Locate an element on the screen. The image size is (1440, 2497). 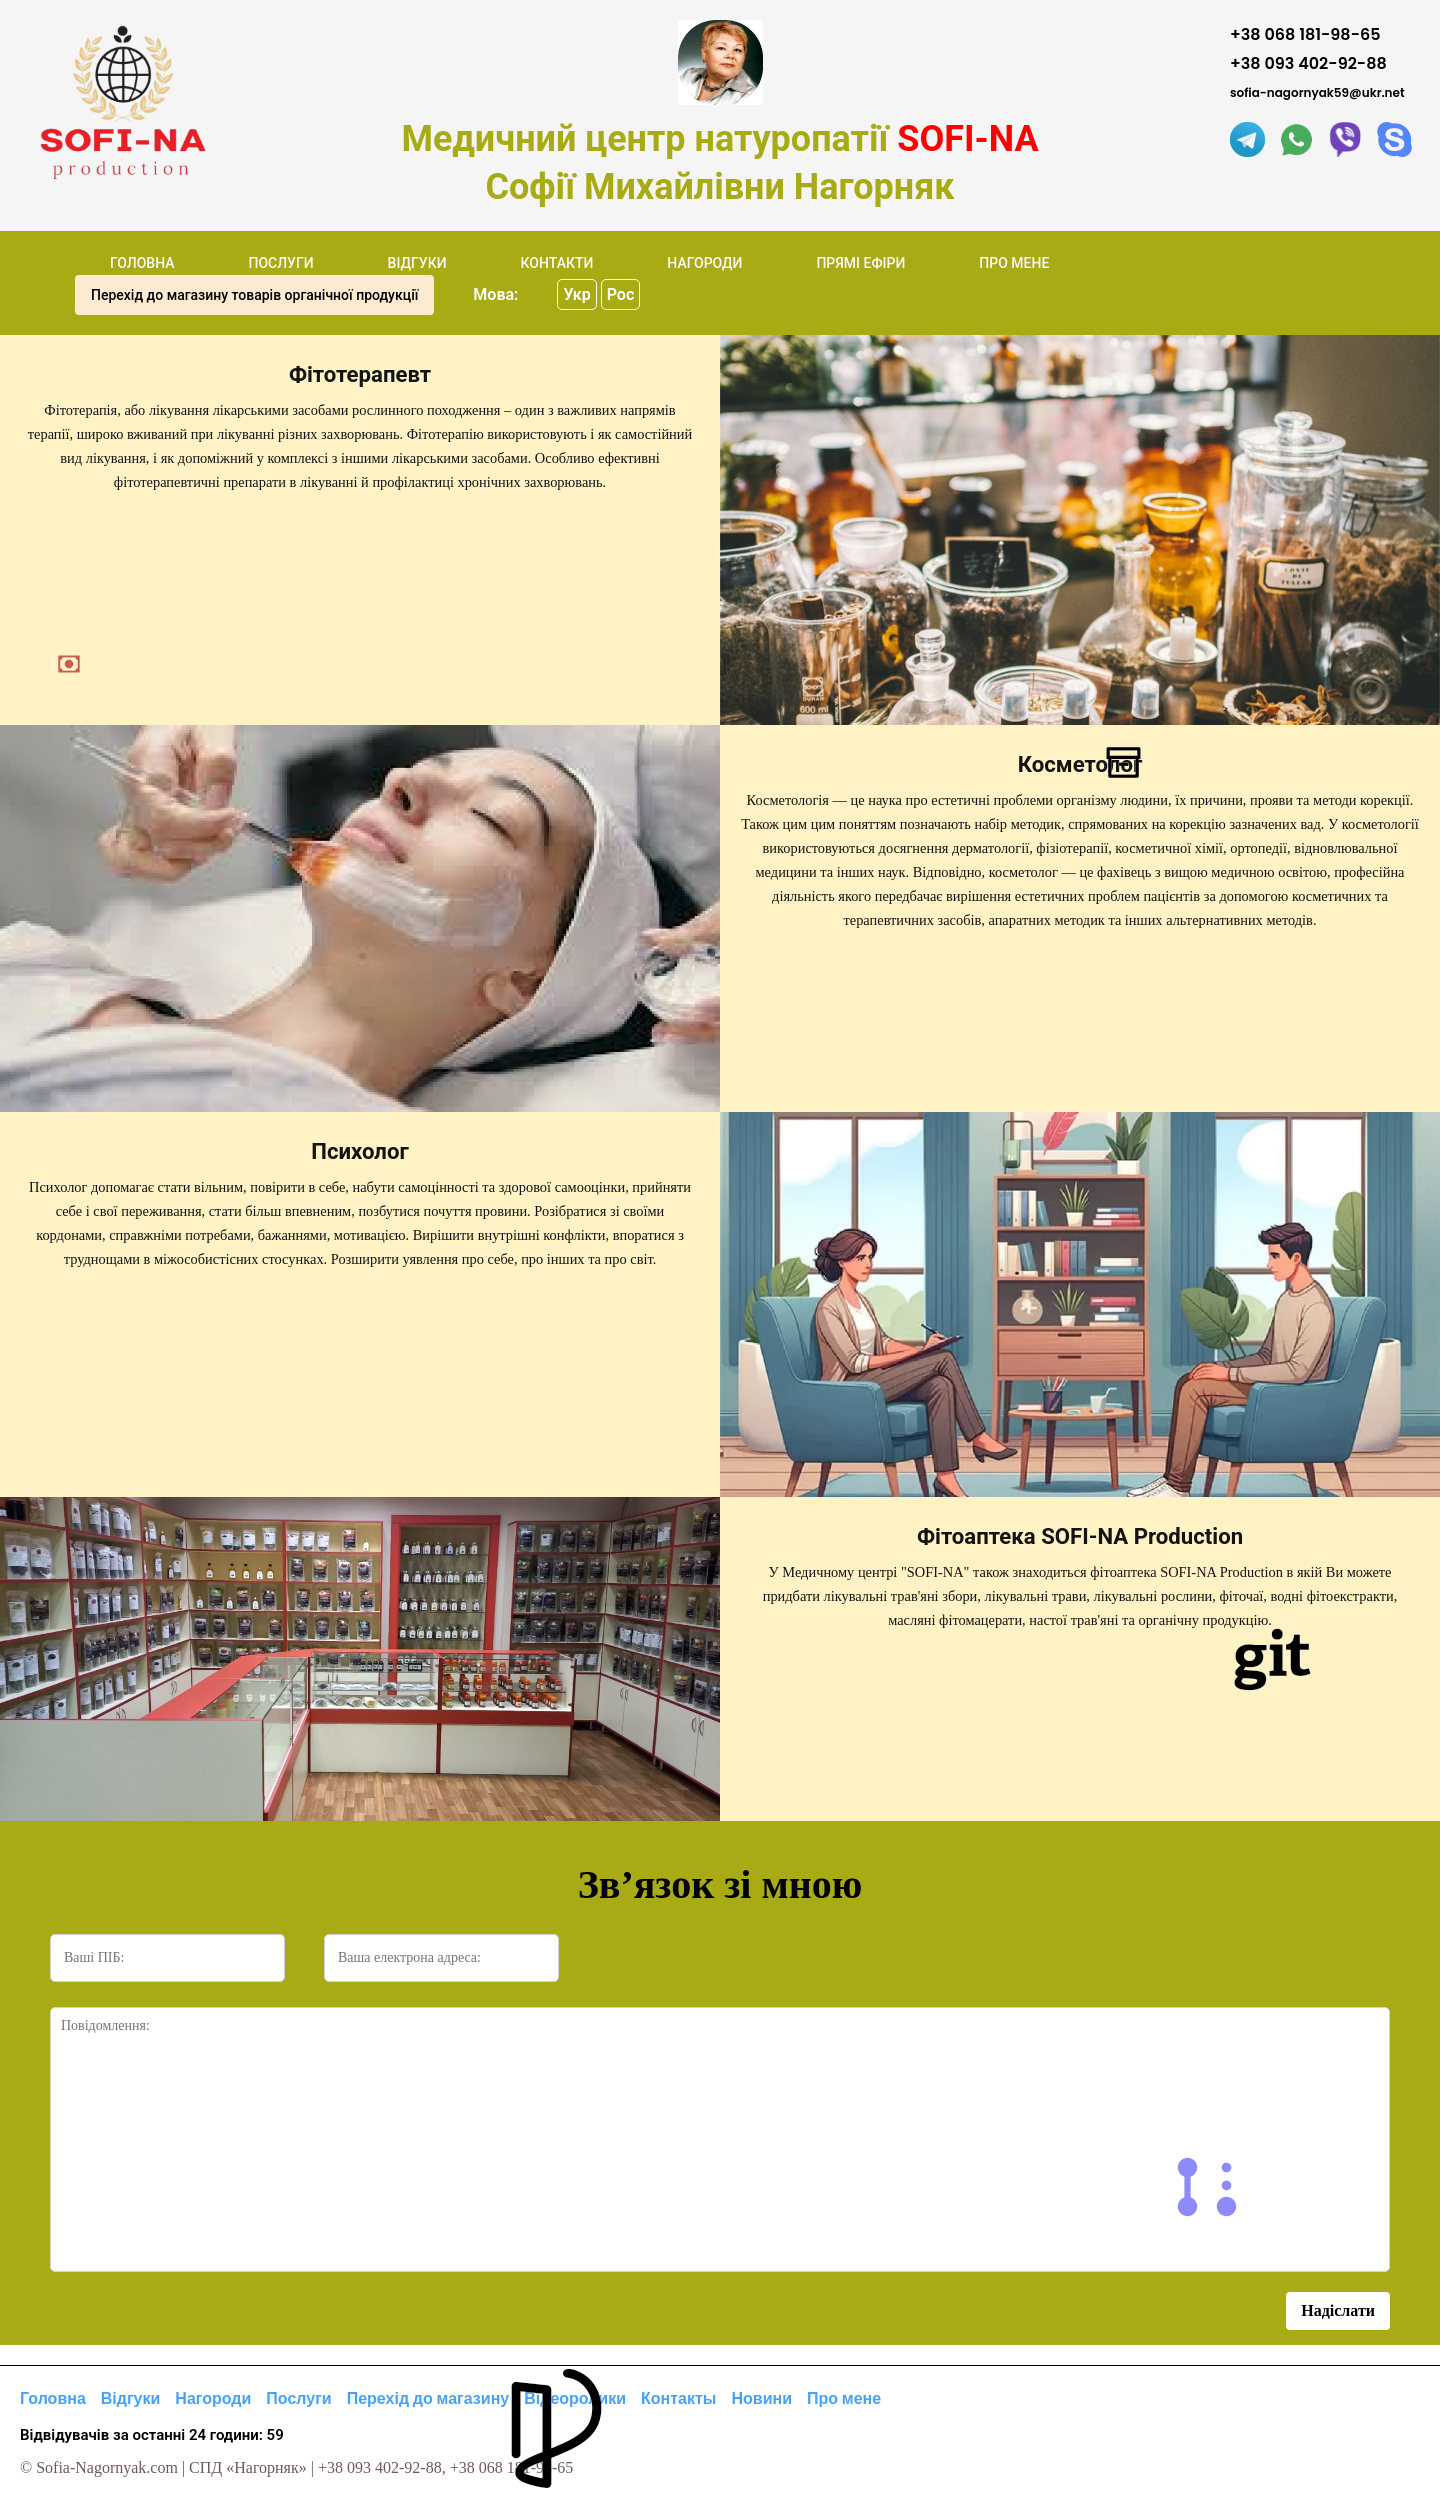
view cash or currency balance is located at coordinates (69, 664).